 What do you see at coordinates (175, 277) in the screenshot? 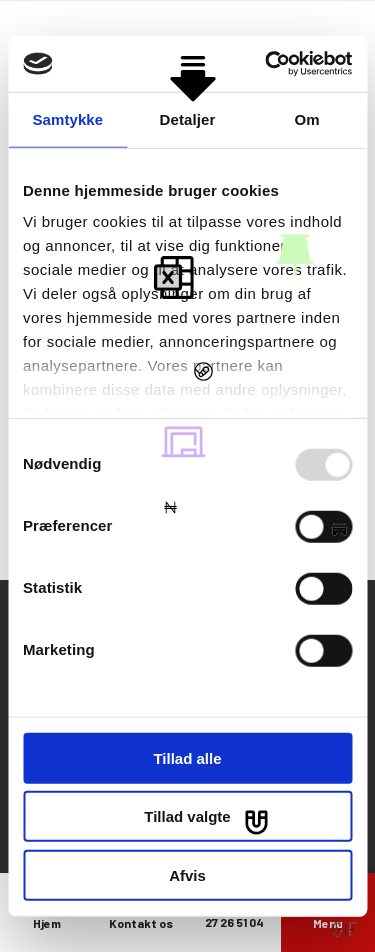
I see `open microsoft excel` at bounding box center [175, 277].